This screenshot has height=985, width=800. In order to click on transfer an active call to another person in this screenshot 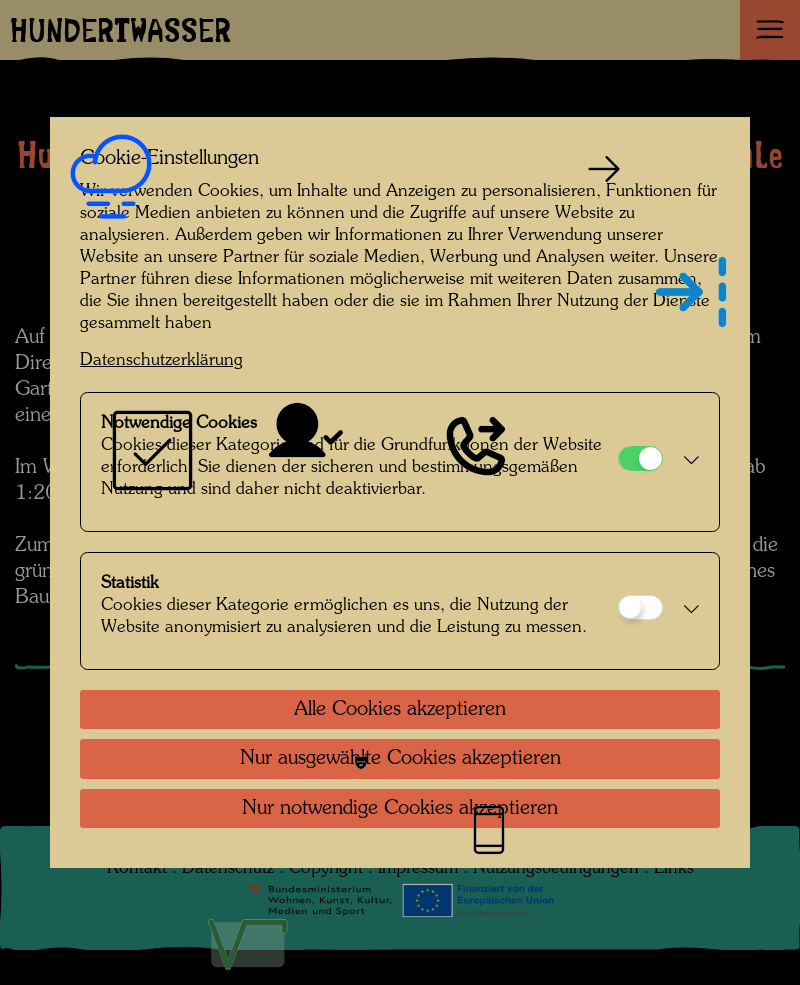, I will do `click(477, 445)`.